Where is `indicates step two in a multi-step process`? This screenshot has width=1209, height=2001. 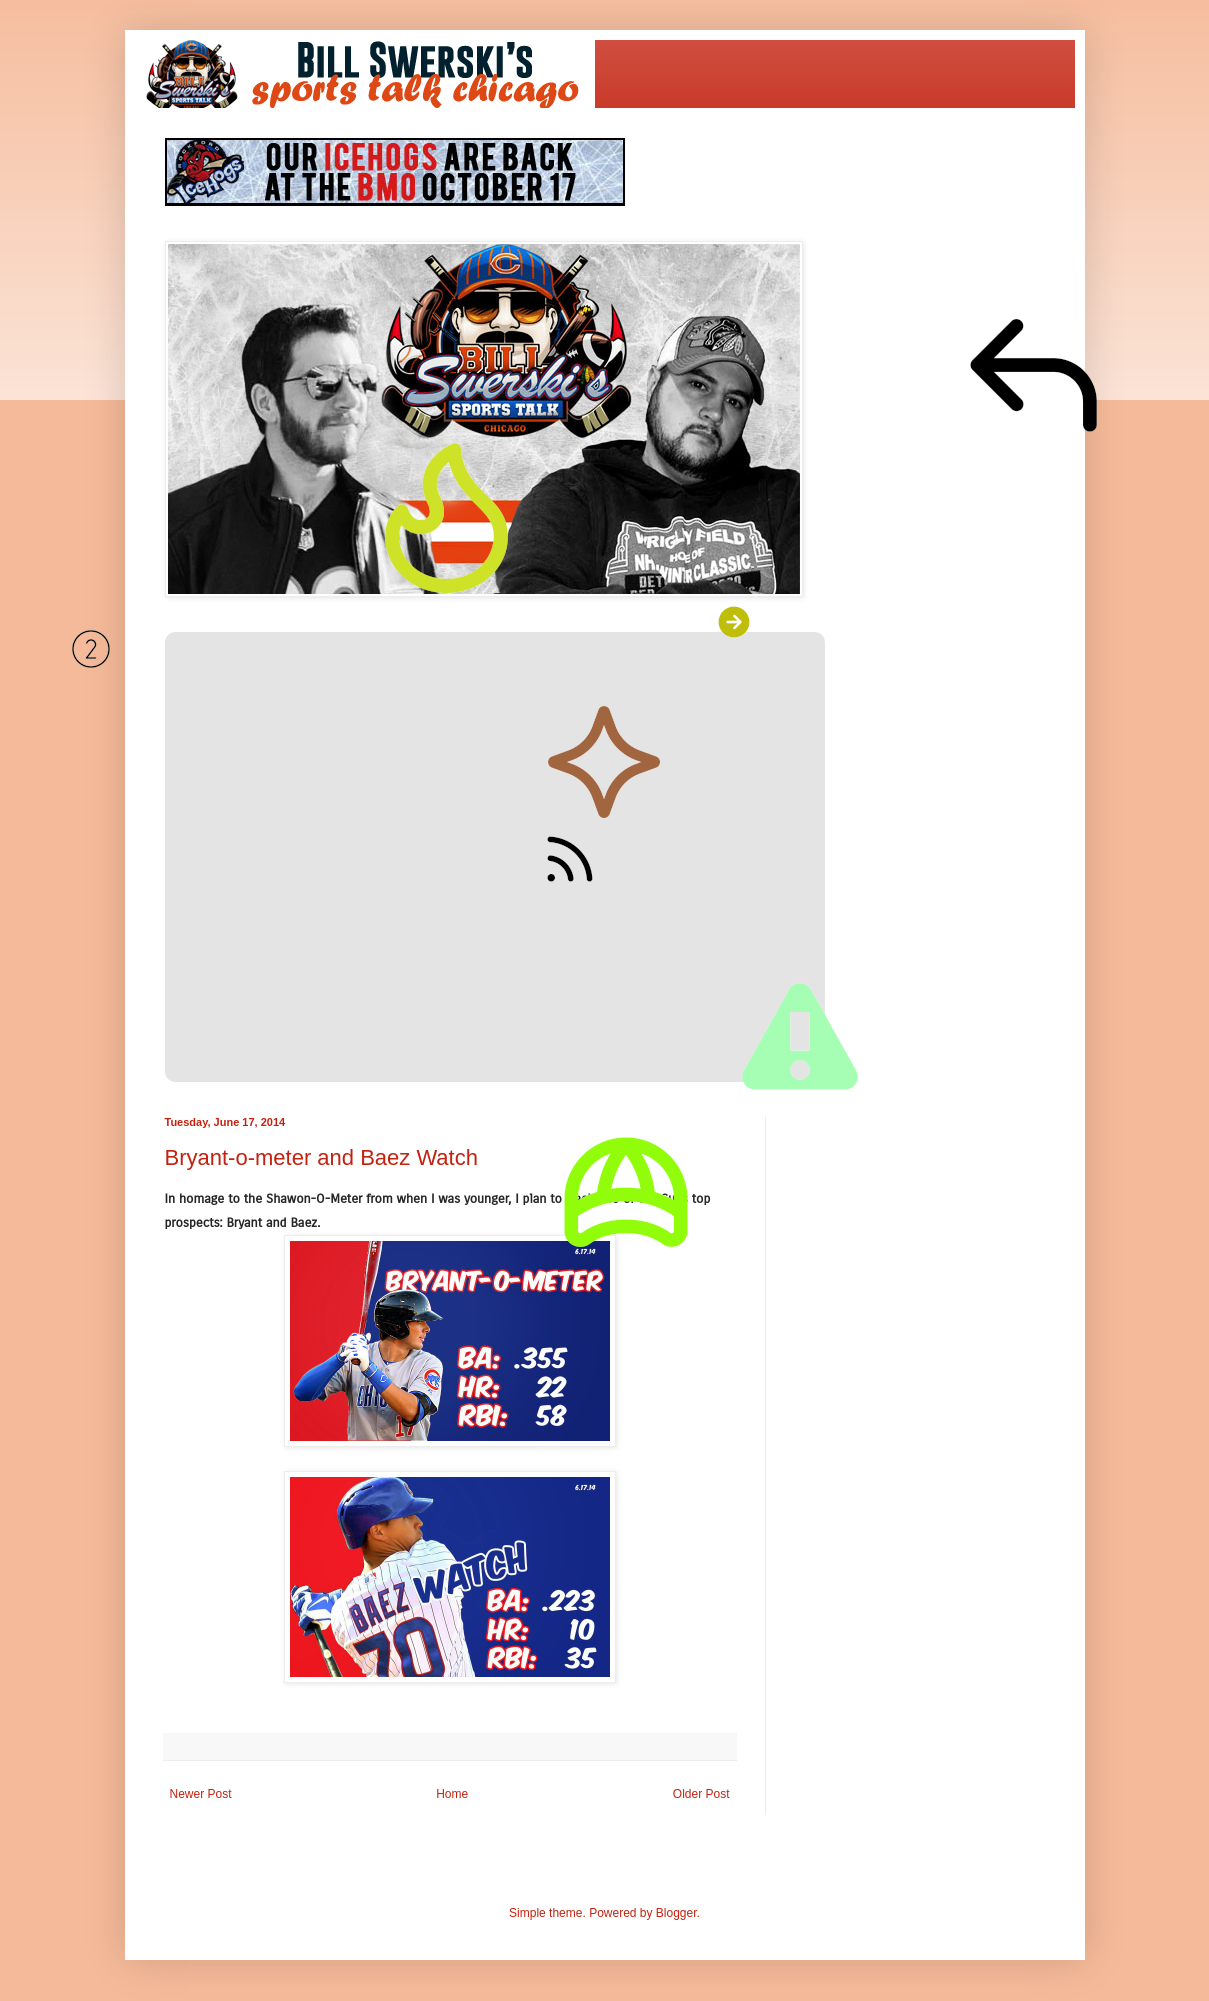 indicates step two in a multi-step process is located at coordinates (91, 649).